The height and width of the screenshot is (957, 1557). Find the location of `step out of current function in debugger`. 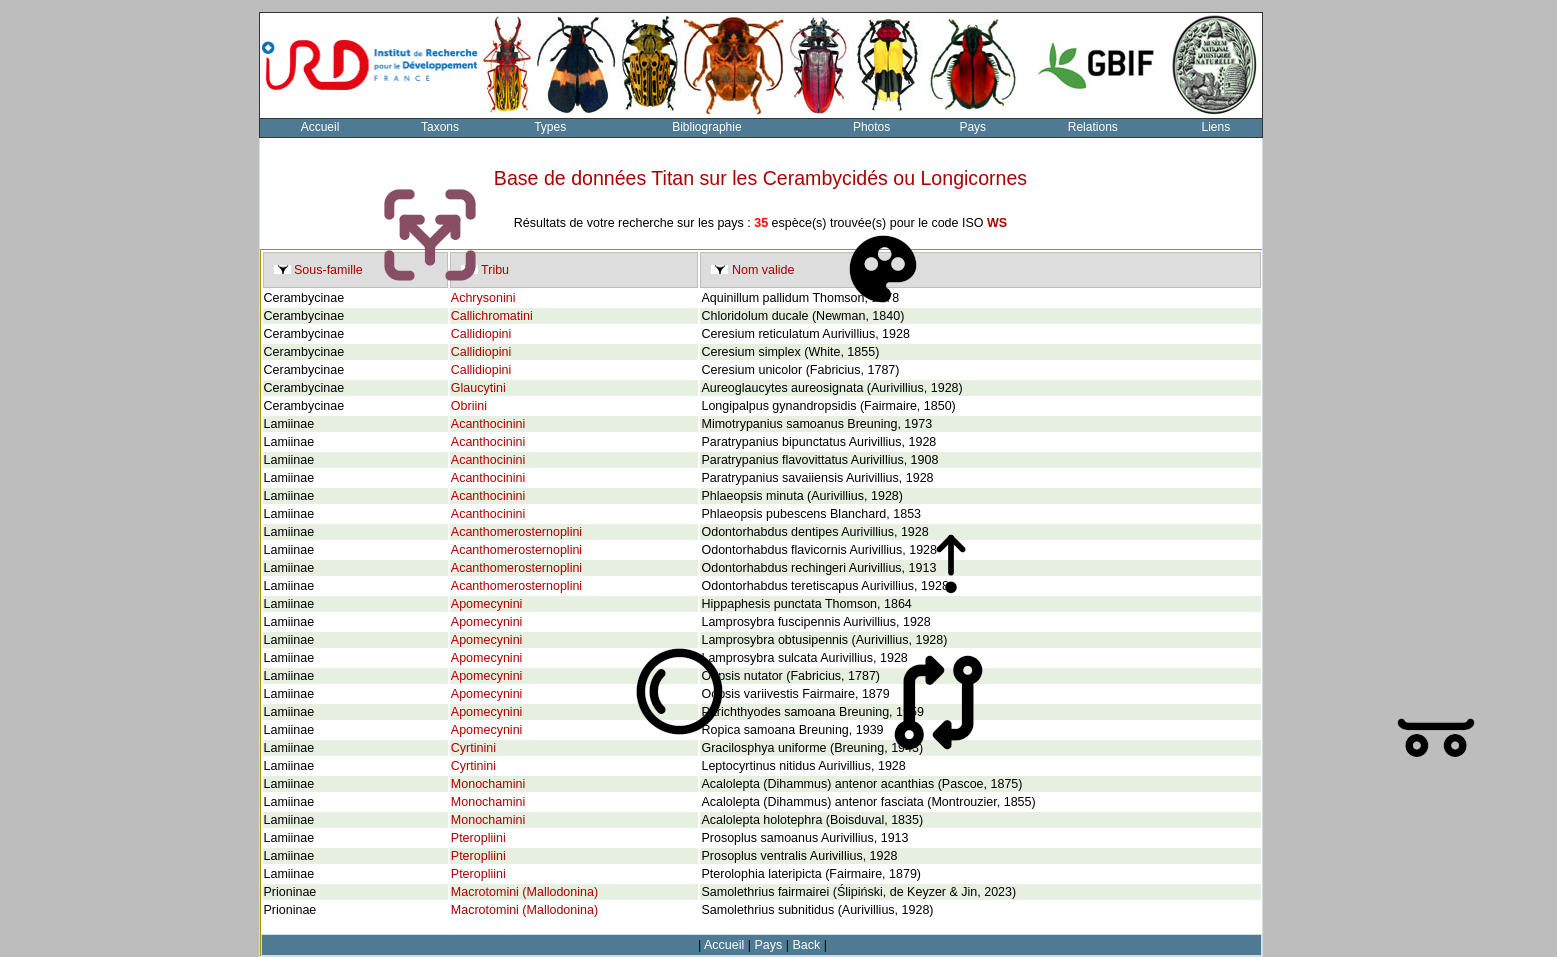

step out of current function in debugger is located at coordinates (951, 564).